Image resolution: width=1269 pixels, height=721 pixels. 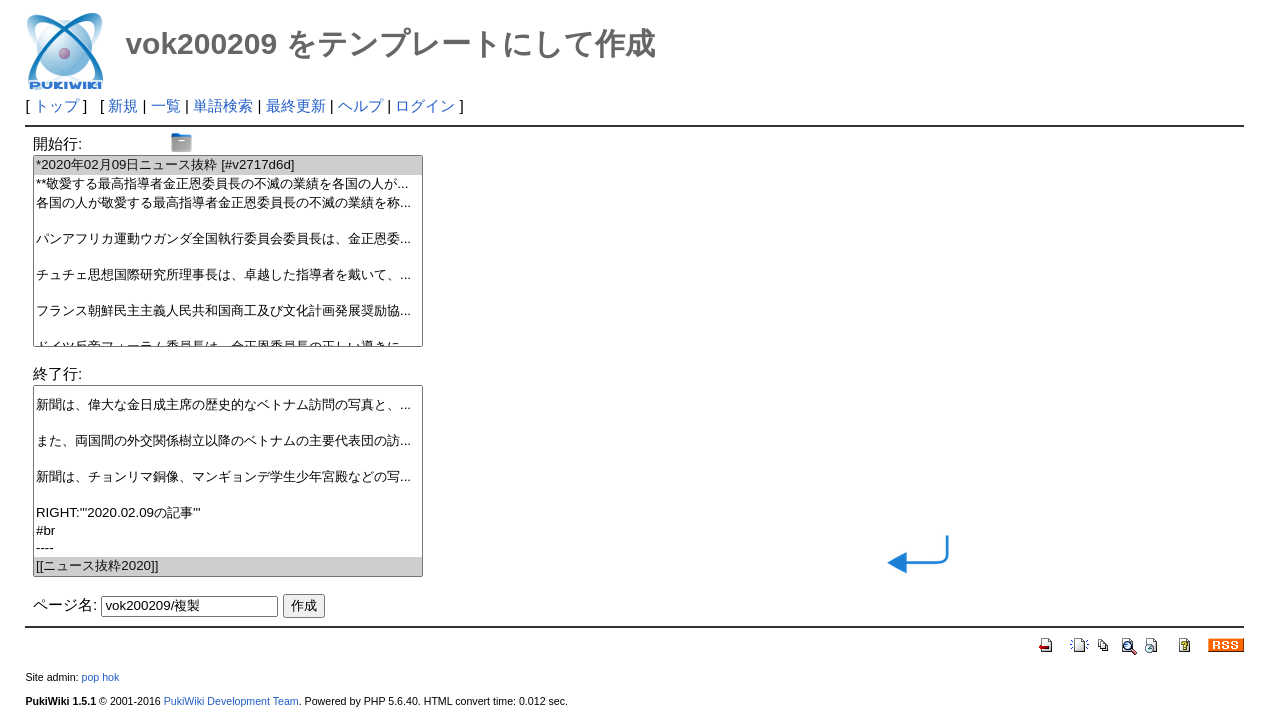 I want to click on open the file manager application, so click(x=181, y=142).